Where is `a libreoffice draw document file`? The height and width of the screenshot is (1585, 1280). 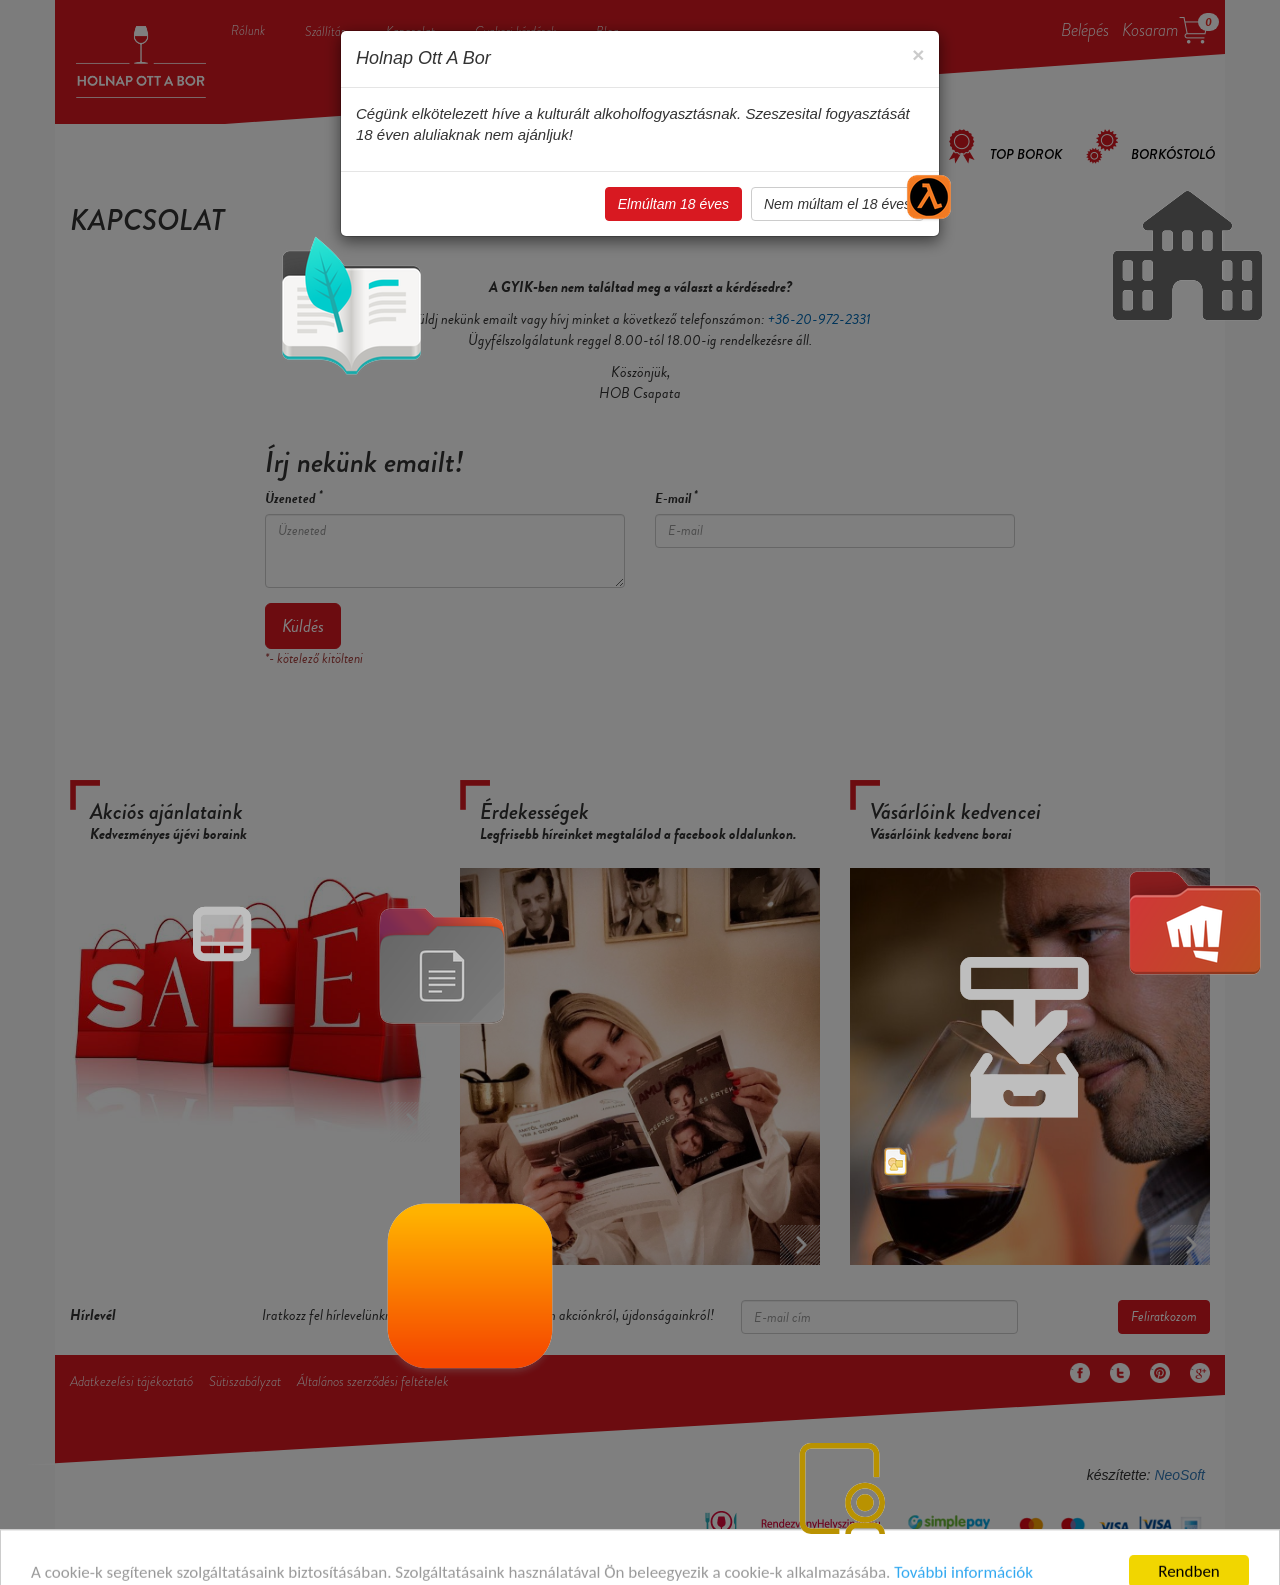
a libreoffice draw document file is located at coordinates (895, 1161).